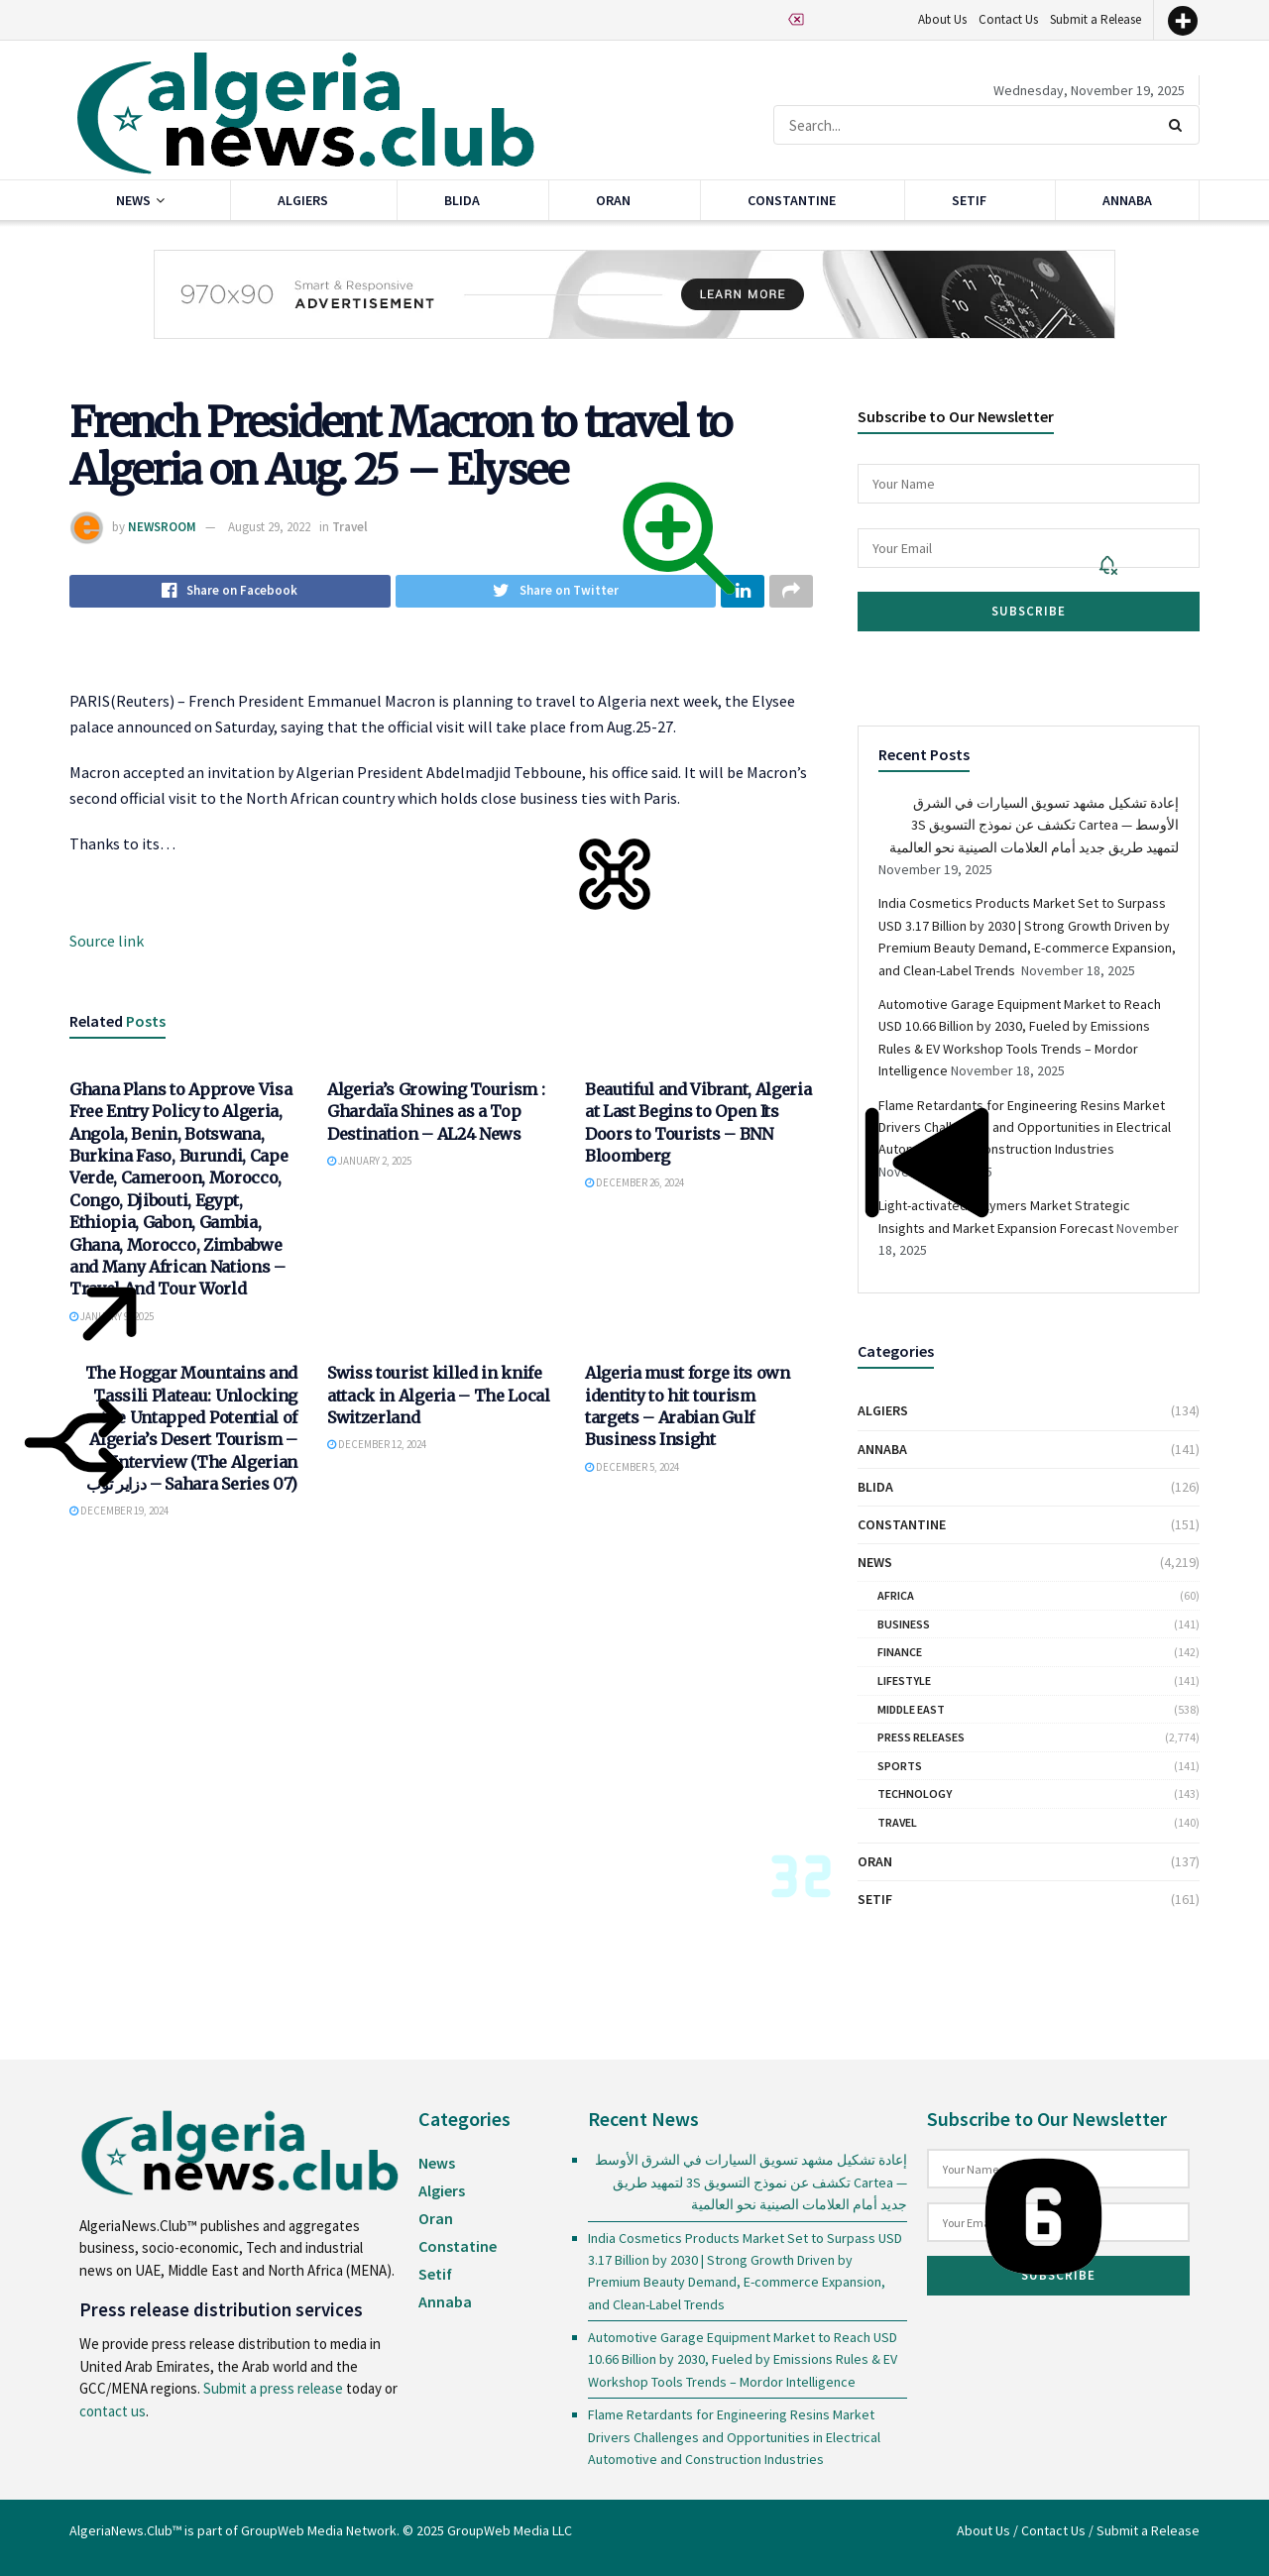  What do you see at coordinates (615, 874) in the screenshot?
I see `access drone controls` at bounding box center [615, 874].